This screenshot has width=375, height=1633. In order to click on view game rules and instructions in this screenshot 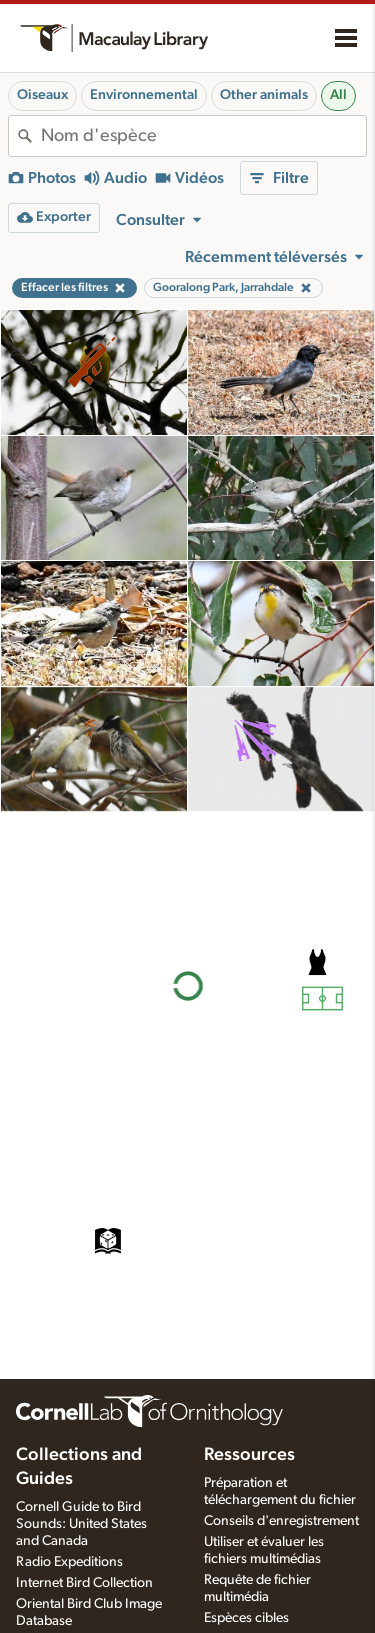, I will do `click(108, 1241)`.